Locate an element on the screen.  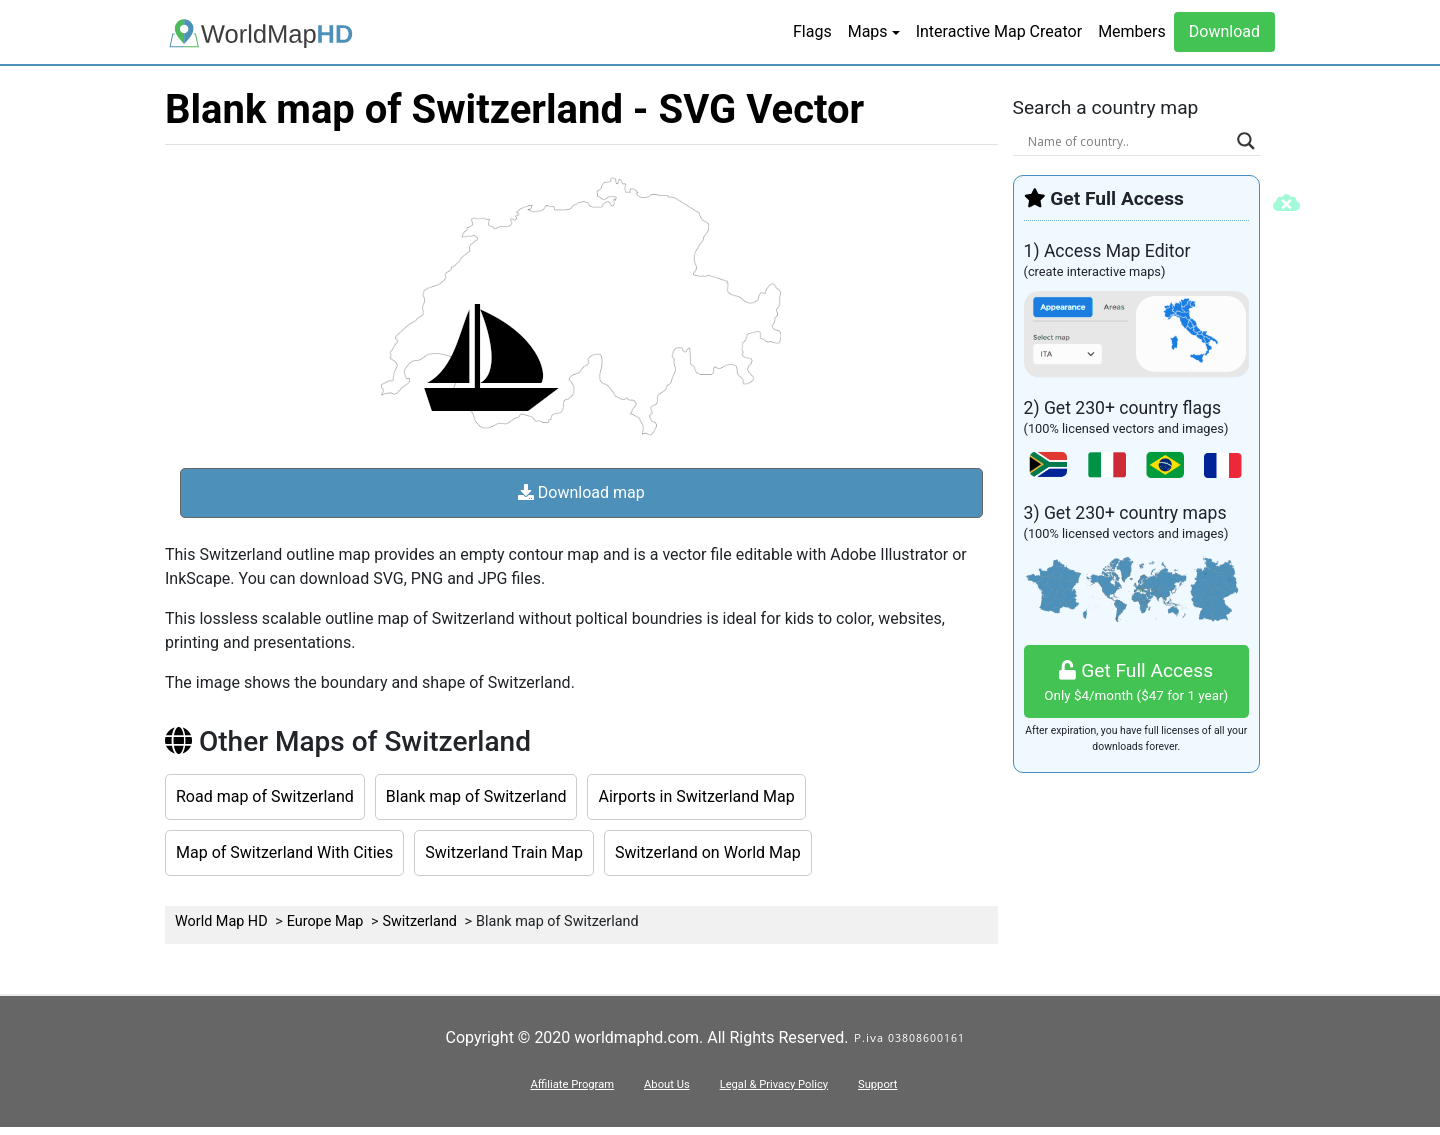
access sailing or boating activities is located at coordinates (491, 357).